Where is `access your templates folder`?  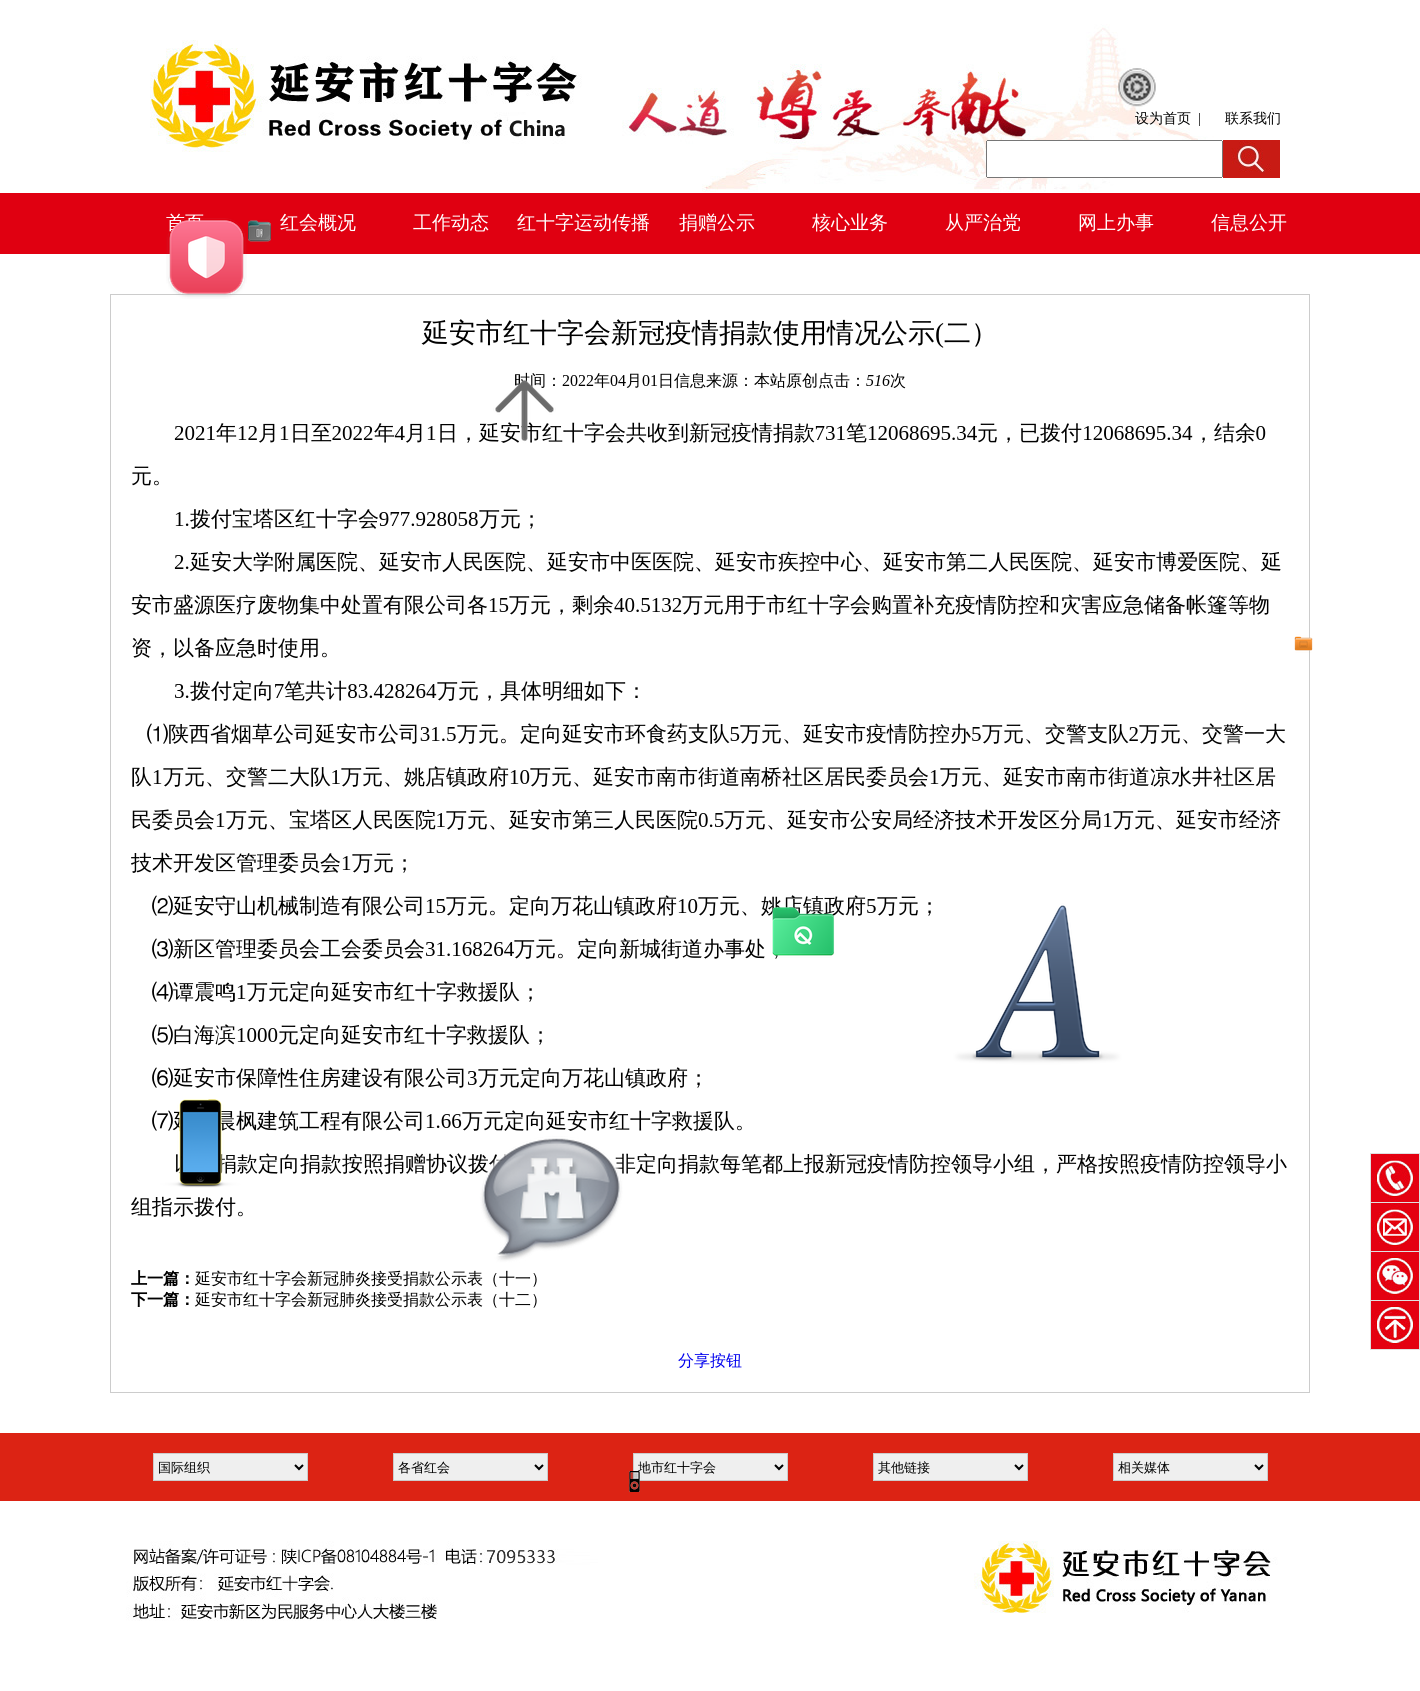
access your templates folder is located at coordinates (259, 230).